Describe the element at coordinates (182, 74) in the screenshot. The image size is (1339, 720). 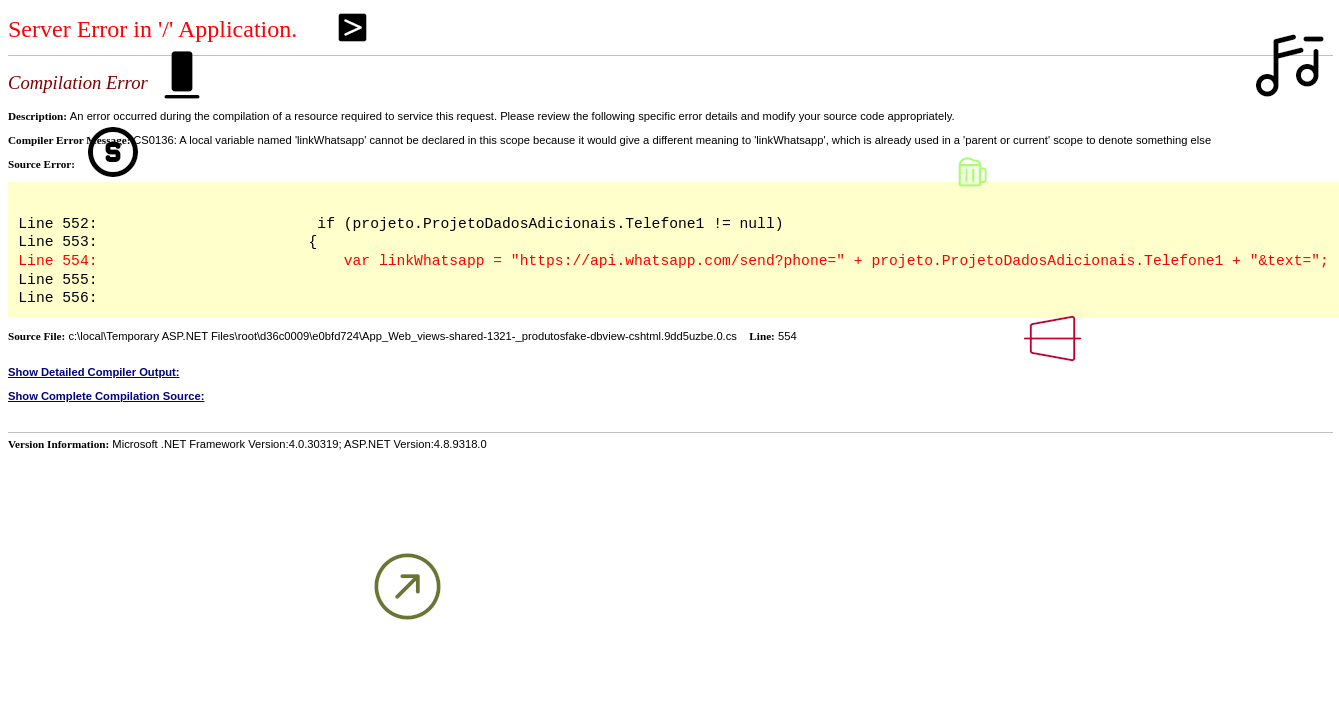
I see `align object to bottom edge` at that location.